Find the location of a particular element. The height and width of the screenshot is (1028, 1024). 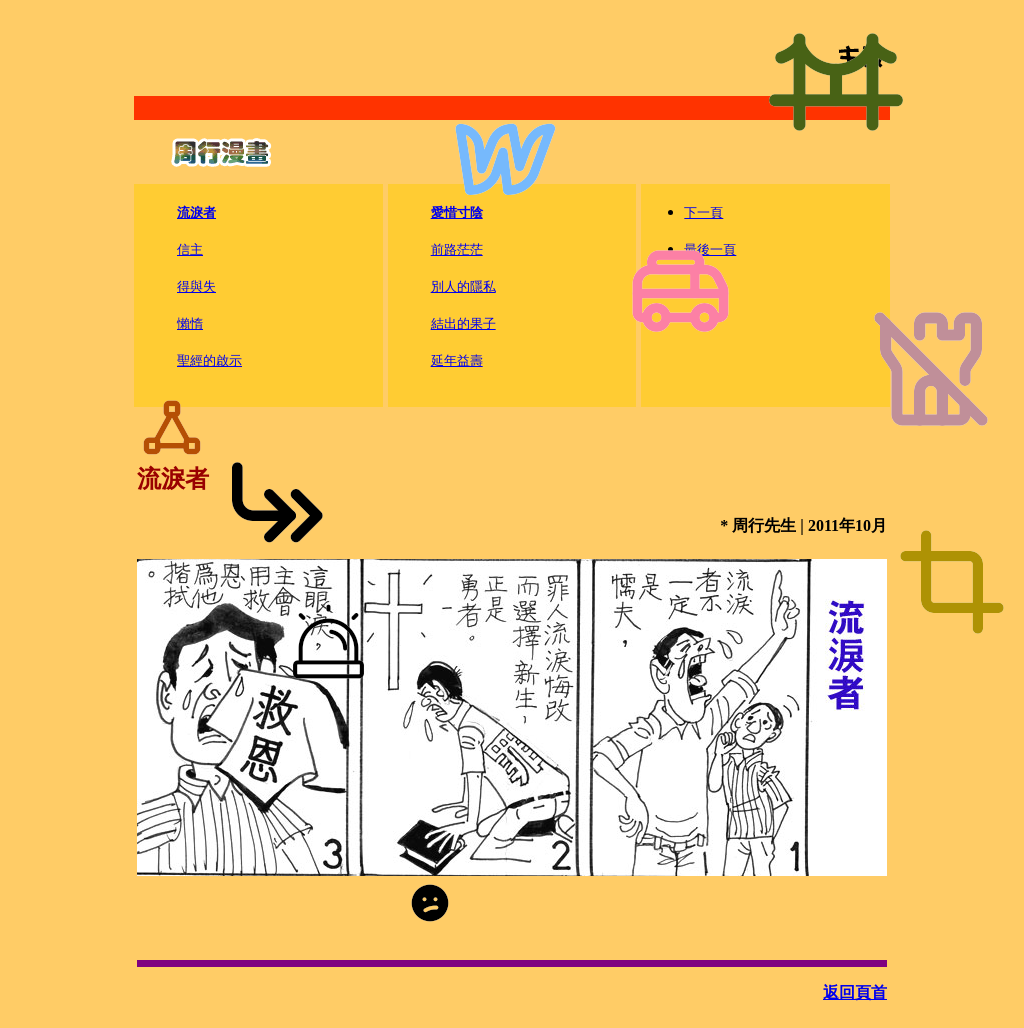

open Webflow website builder is located at coordinates (503, 157).